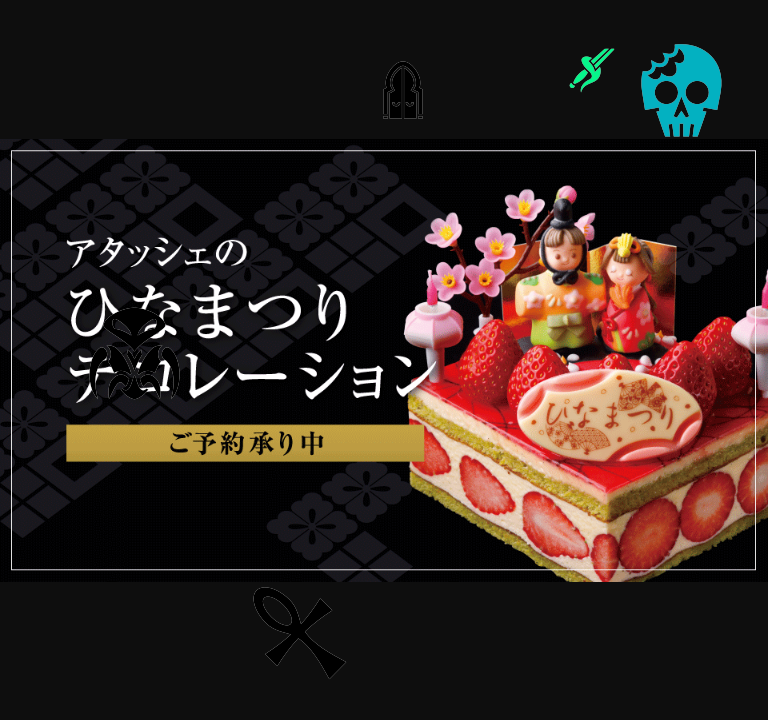 The height and width of the screenshot is (720, 768). I want to click on indicates an alien or bug-type enemy, so click(134, 353).